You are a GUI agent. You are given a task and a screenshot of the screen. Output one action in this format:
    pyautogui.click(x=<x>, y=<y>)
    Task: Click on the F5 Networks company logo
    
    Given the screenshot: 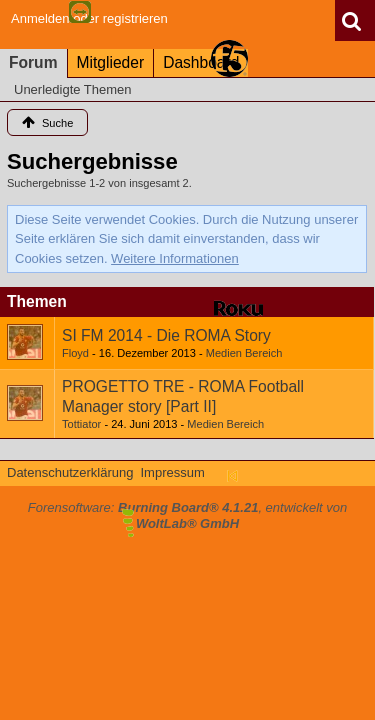 What is the action you would take?
    pyautogui.click(x=229, y=58)
    